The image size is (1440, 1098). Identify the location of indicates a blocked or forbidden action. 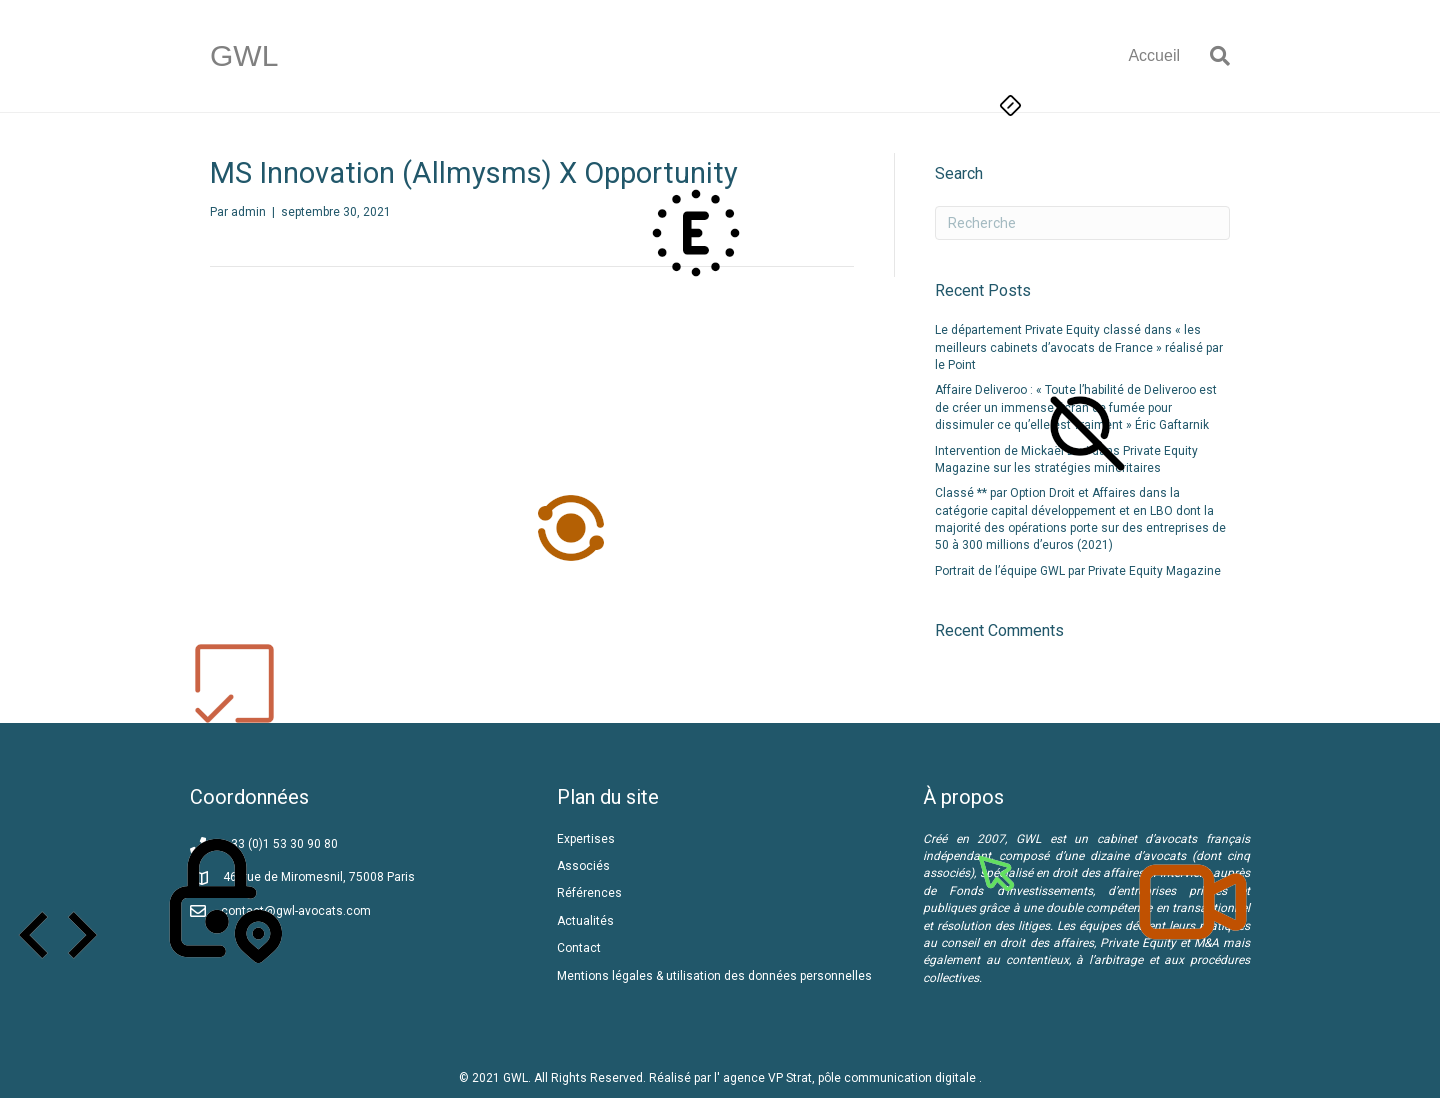
(1010, 105).